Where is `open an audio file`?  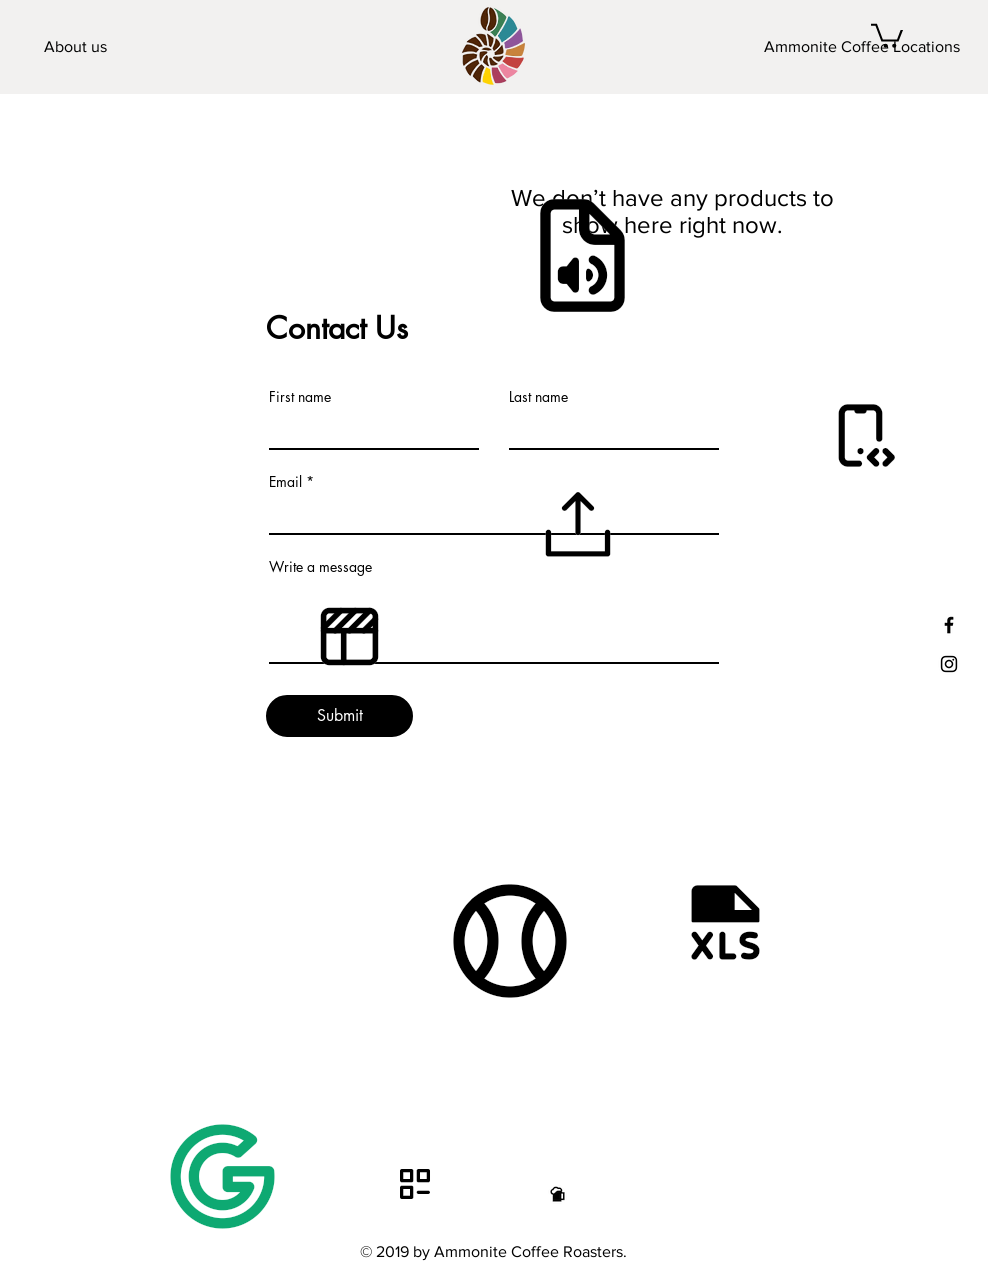
open an audio file is located at coordinates (582, 255).